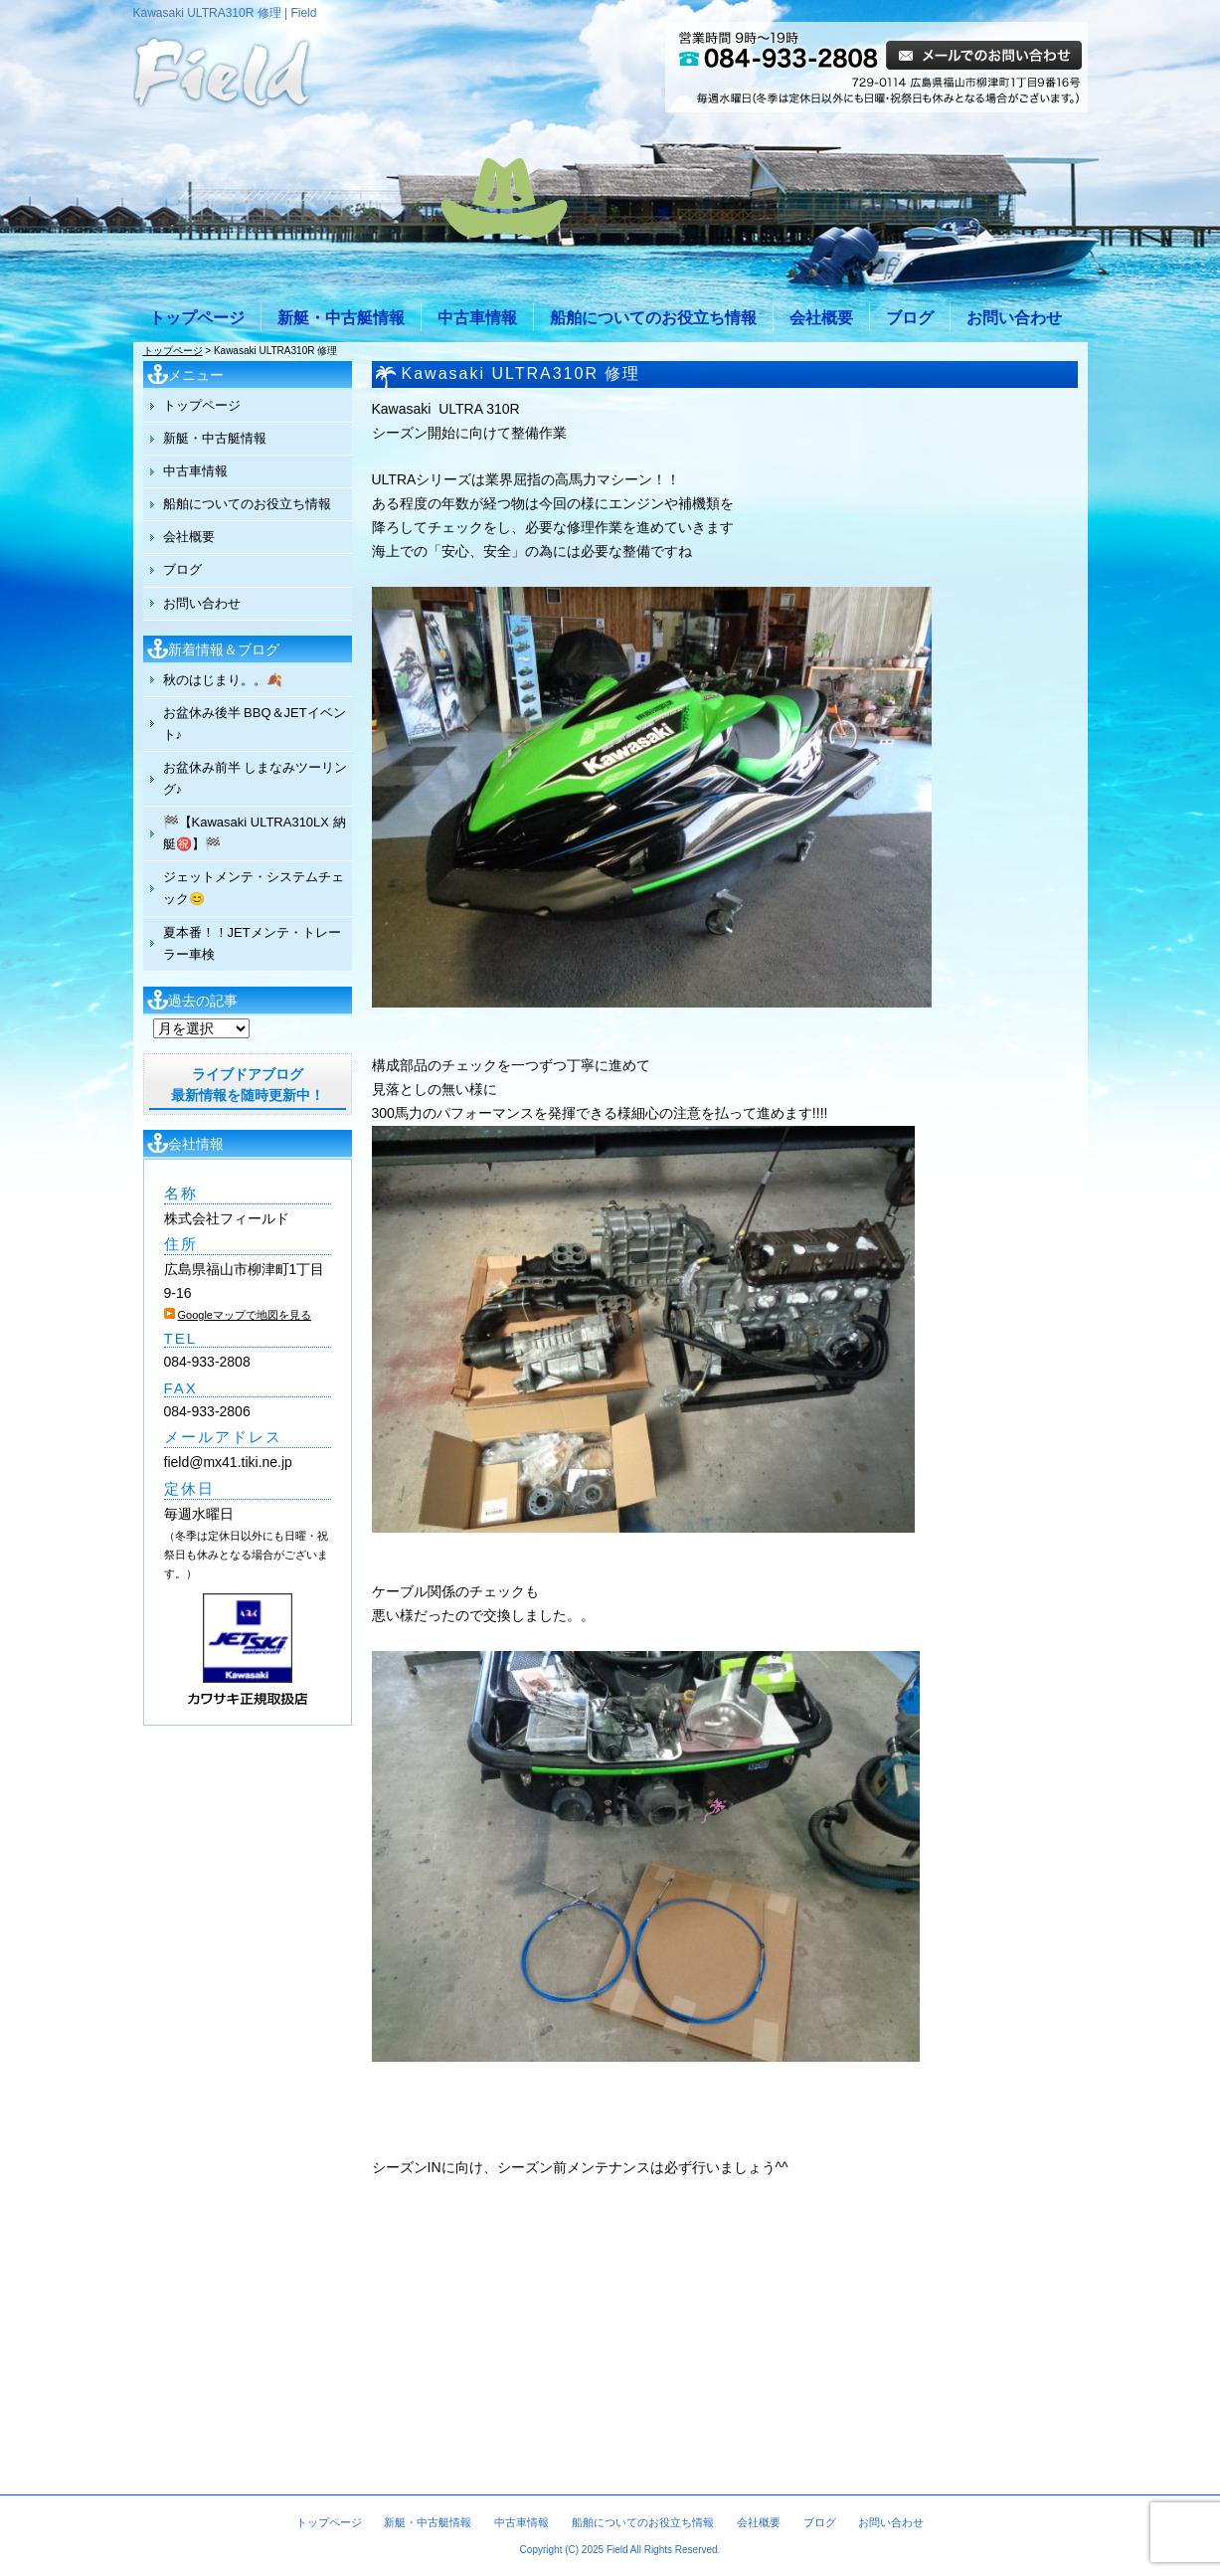 The height and width of the screenshot is (2576, 1220). What do you see at coordinates (713, 1810) in the screenshot?
I see `equip grappling hook ability` at bounding box center [713, 1810].